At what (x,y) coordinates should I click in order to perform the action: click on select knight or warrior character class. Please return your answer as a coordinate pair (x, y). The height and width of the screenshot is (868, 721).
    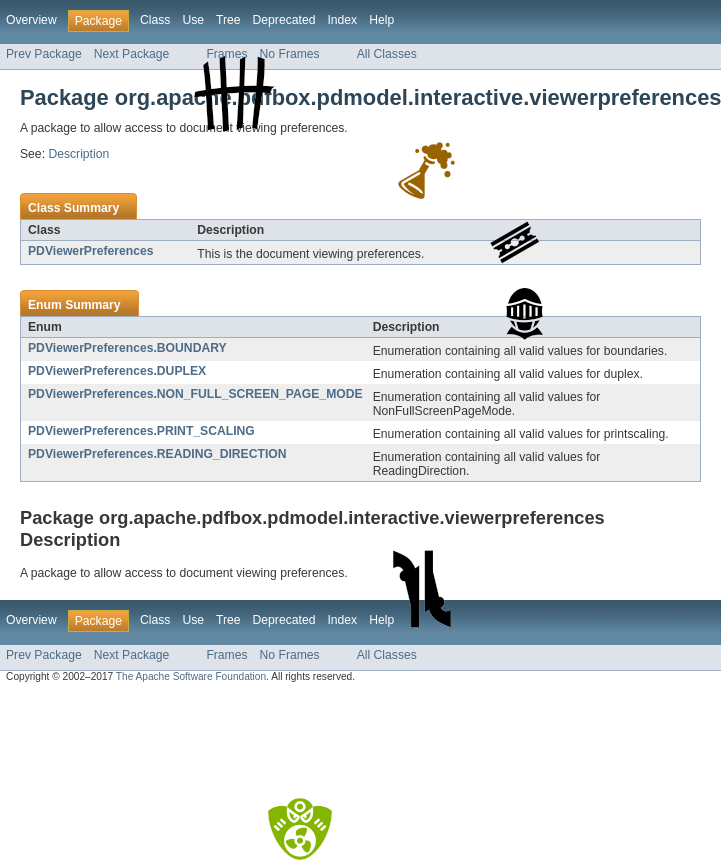
    Looking at the image, I should click on (524, 313).